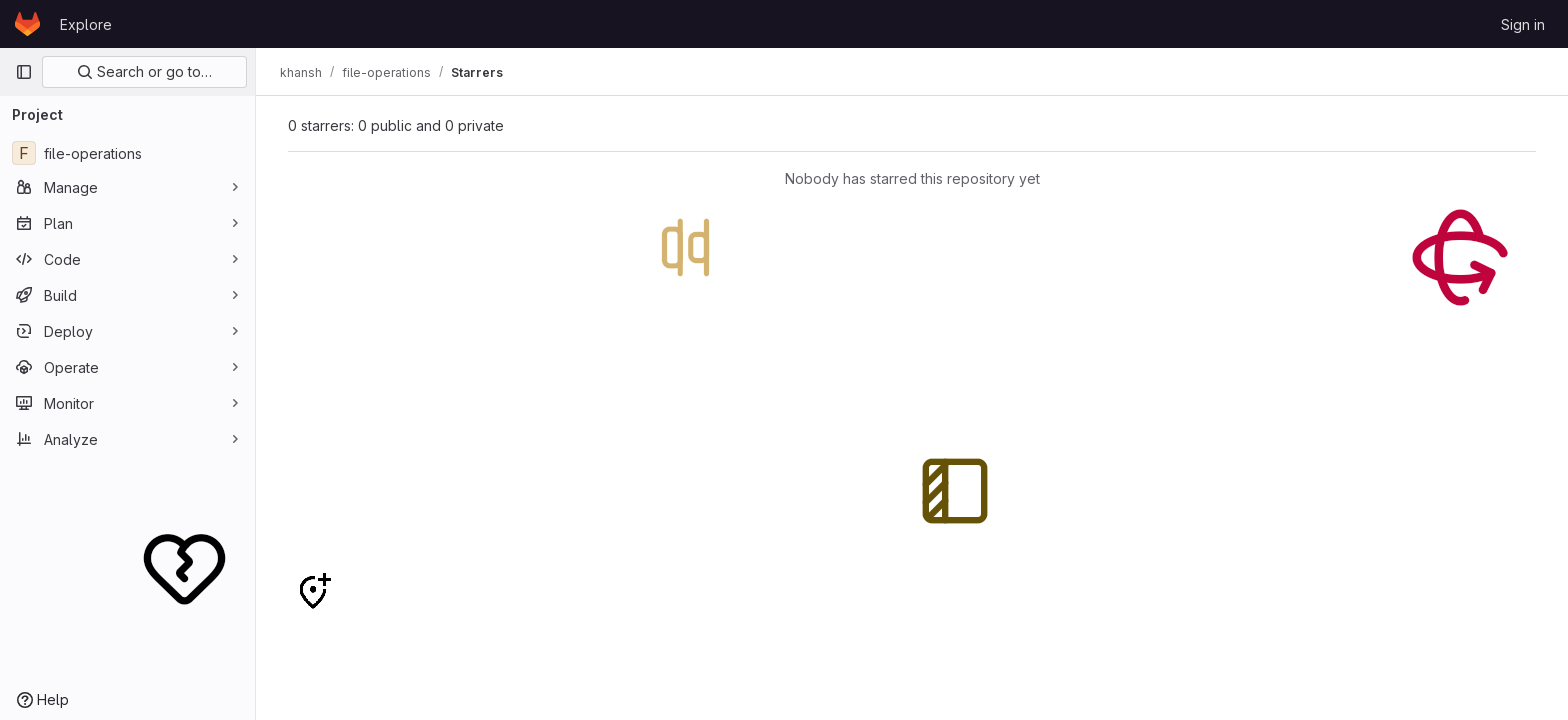 The width and height of the screenshot is (1568, 720). Describe the element at coordinates (955, 491) in the screenshot. I see `freeze the left column in a spreadsheet` at that location.